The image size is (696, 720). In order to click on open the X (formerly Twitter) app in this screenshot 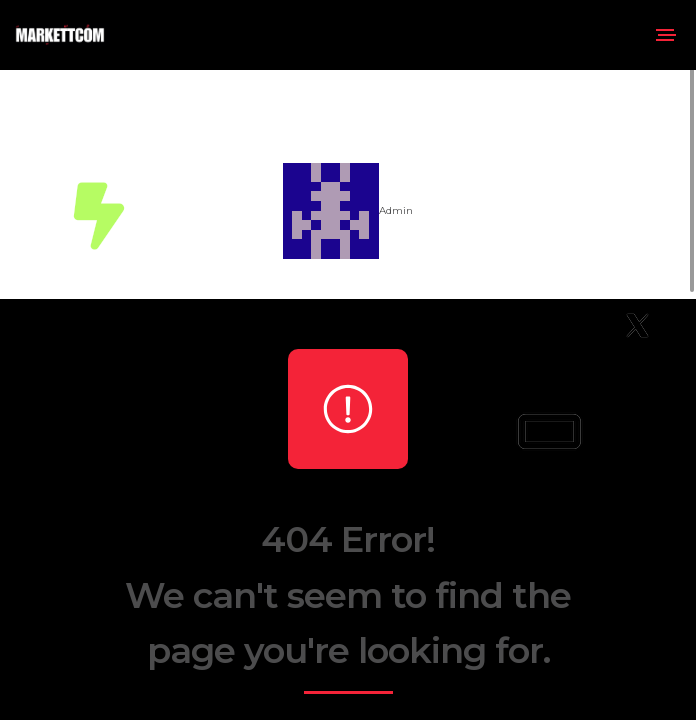, I will do `click(637, 325)`.